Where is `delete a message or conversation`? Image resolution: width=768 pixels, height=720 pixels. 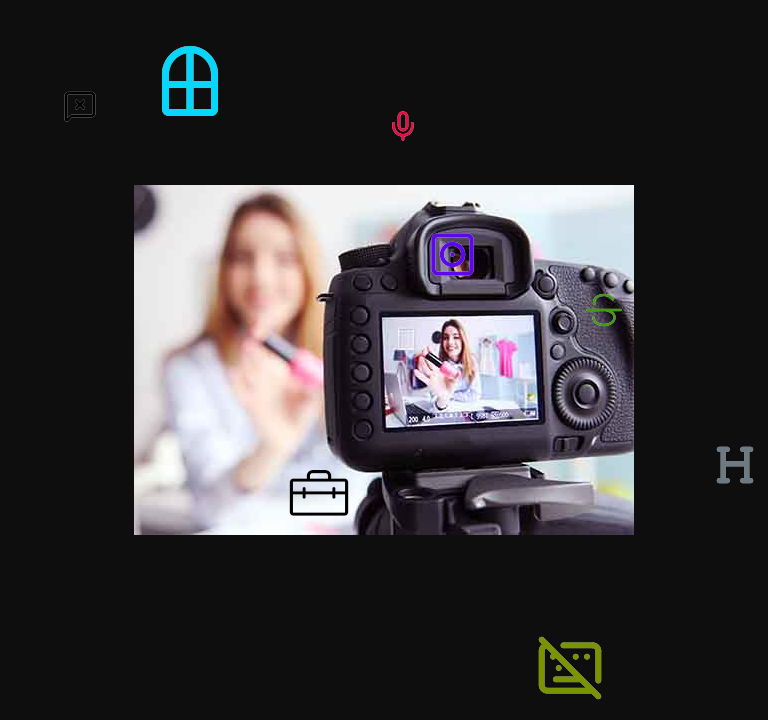 delete a message or conversation is located at coordinates (80, 106).